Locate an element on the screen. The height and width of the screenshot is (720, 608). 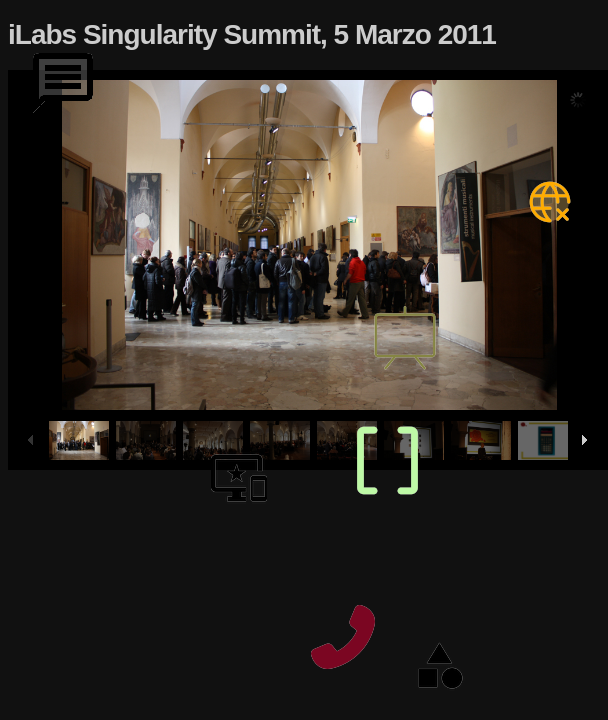
start or view a presentation is located at coordinates (405, 339).